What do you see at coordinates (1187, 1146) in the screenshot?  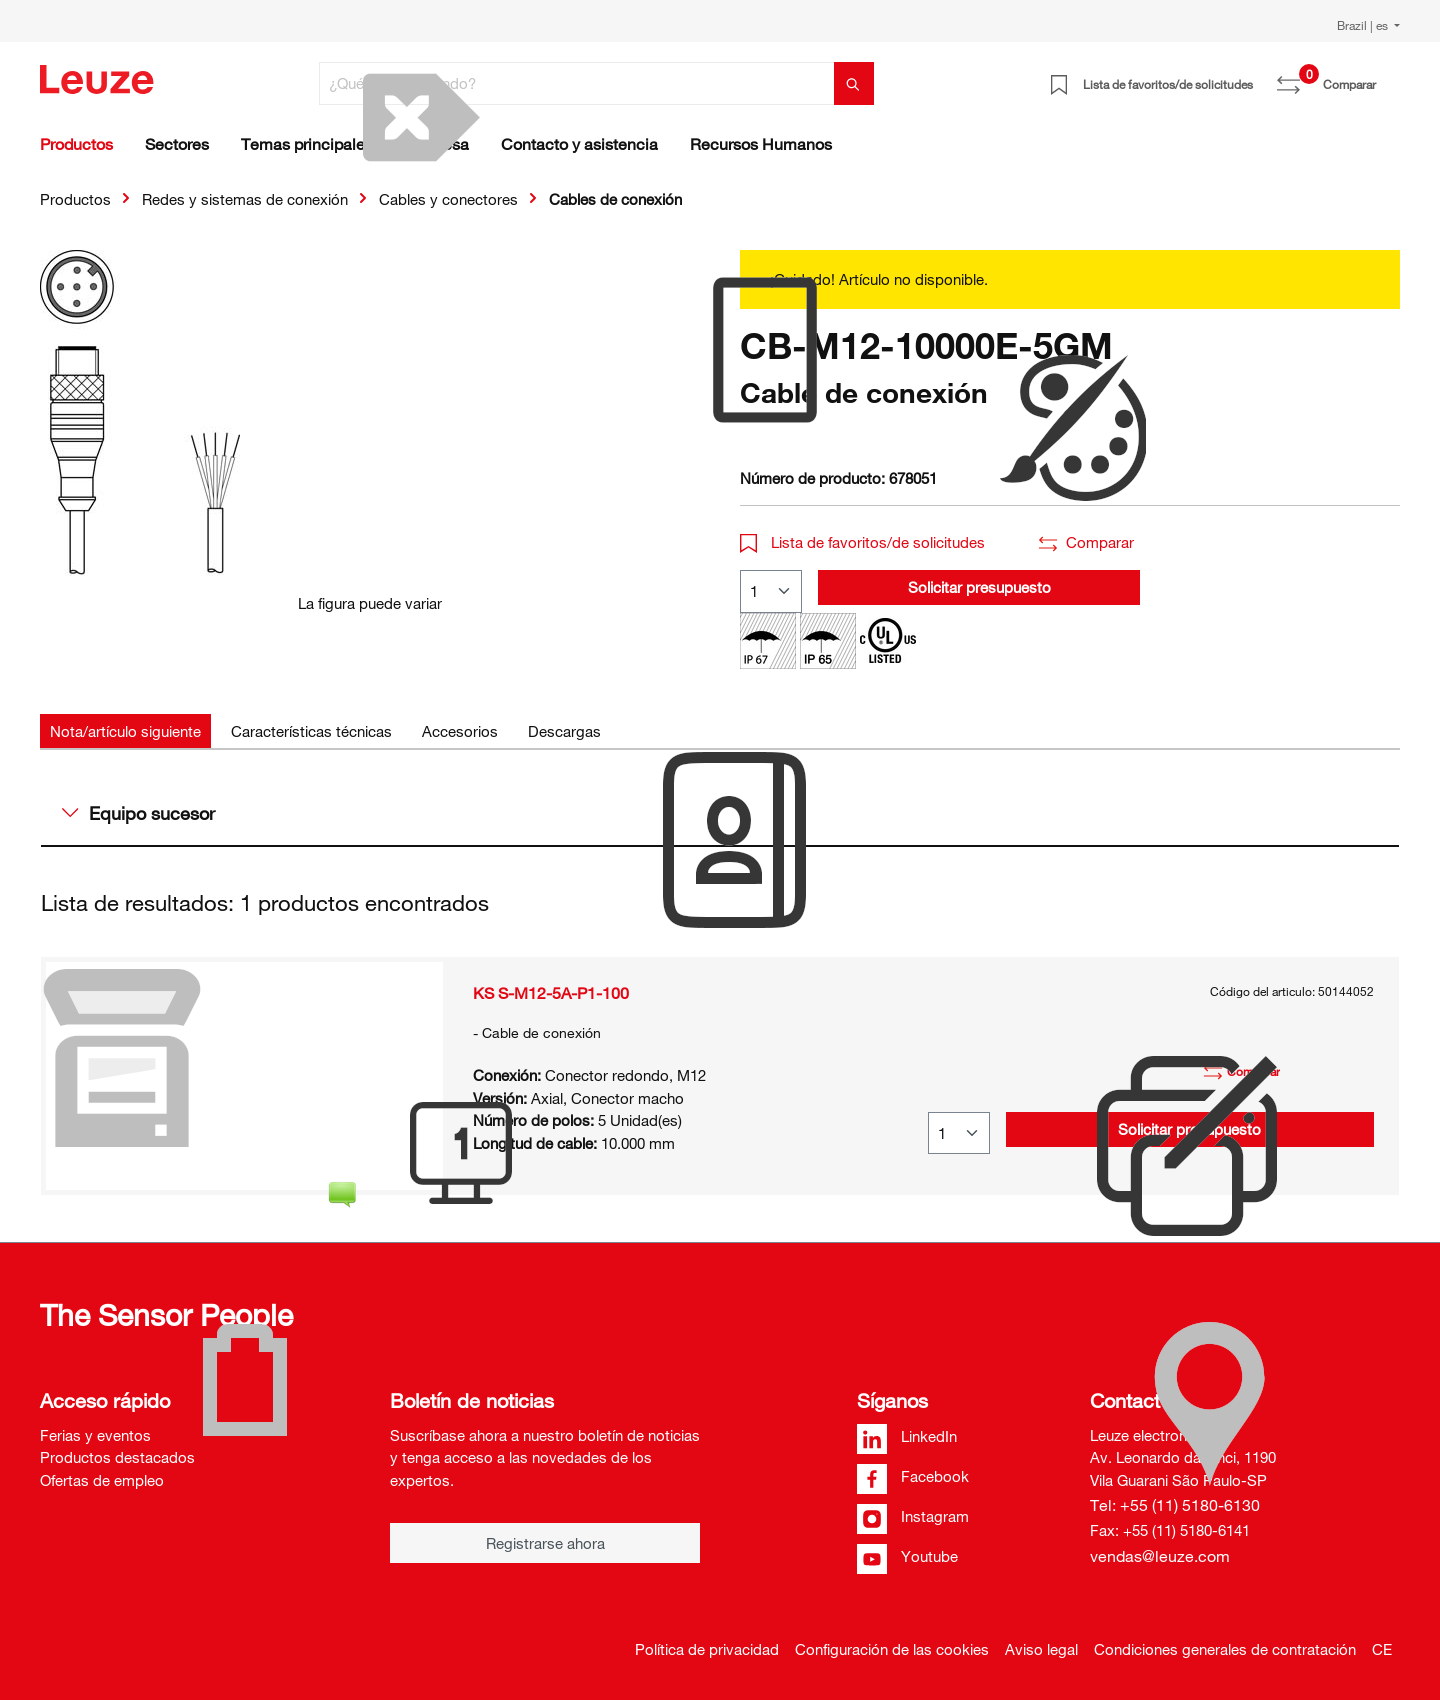 I see `open print editor application` at bounding box center [1187, 1146].